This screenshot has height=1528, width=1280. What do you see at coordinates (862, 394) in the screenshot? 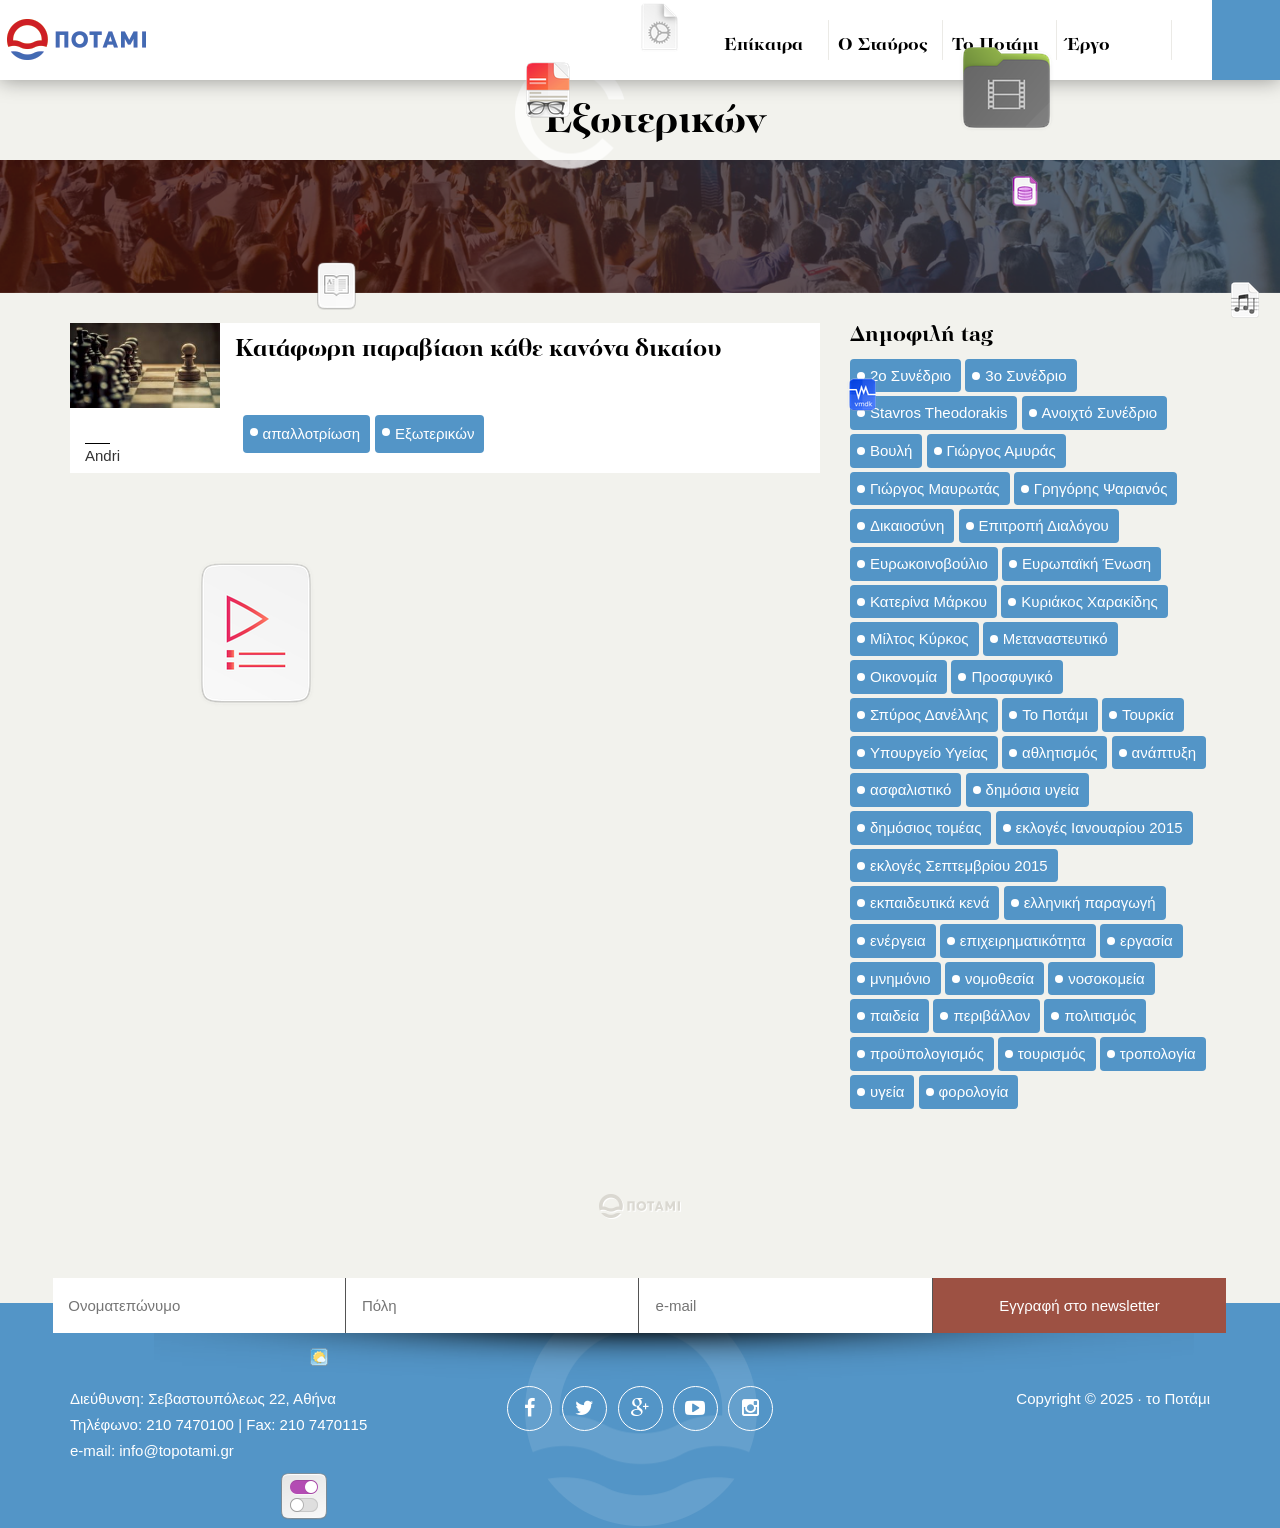
I see `a VirtualBox virtual machine disk file` at bounding box center [862, 394].